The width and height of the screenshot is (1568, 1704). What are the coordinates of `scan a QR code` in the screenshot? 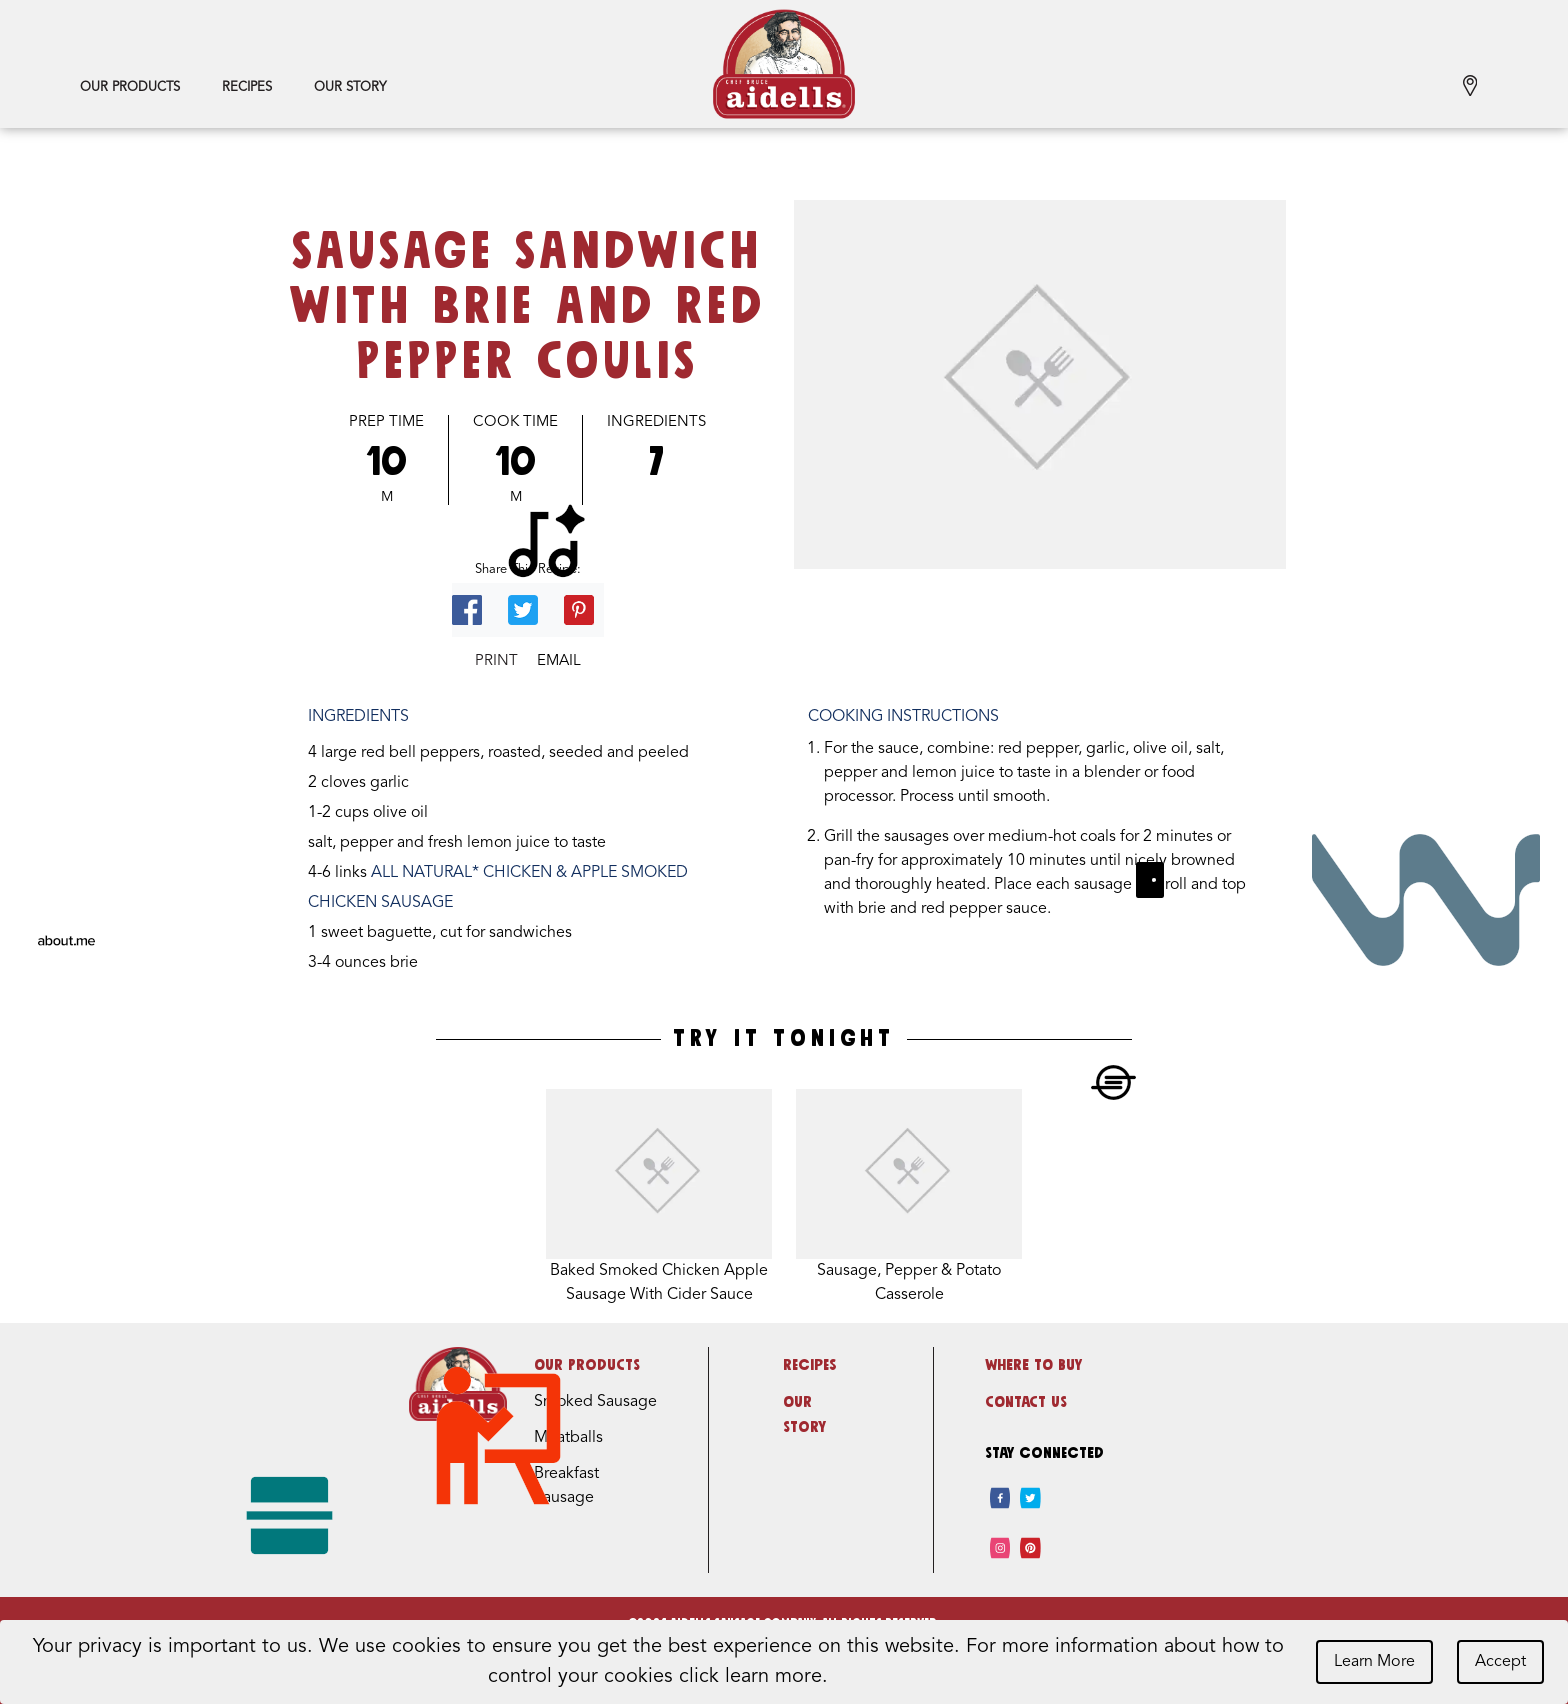 It's located at (289, 1515).